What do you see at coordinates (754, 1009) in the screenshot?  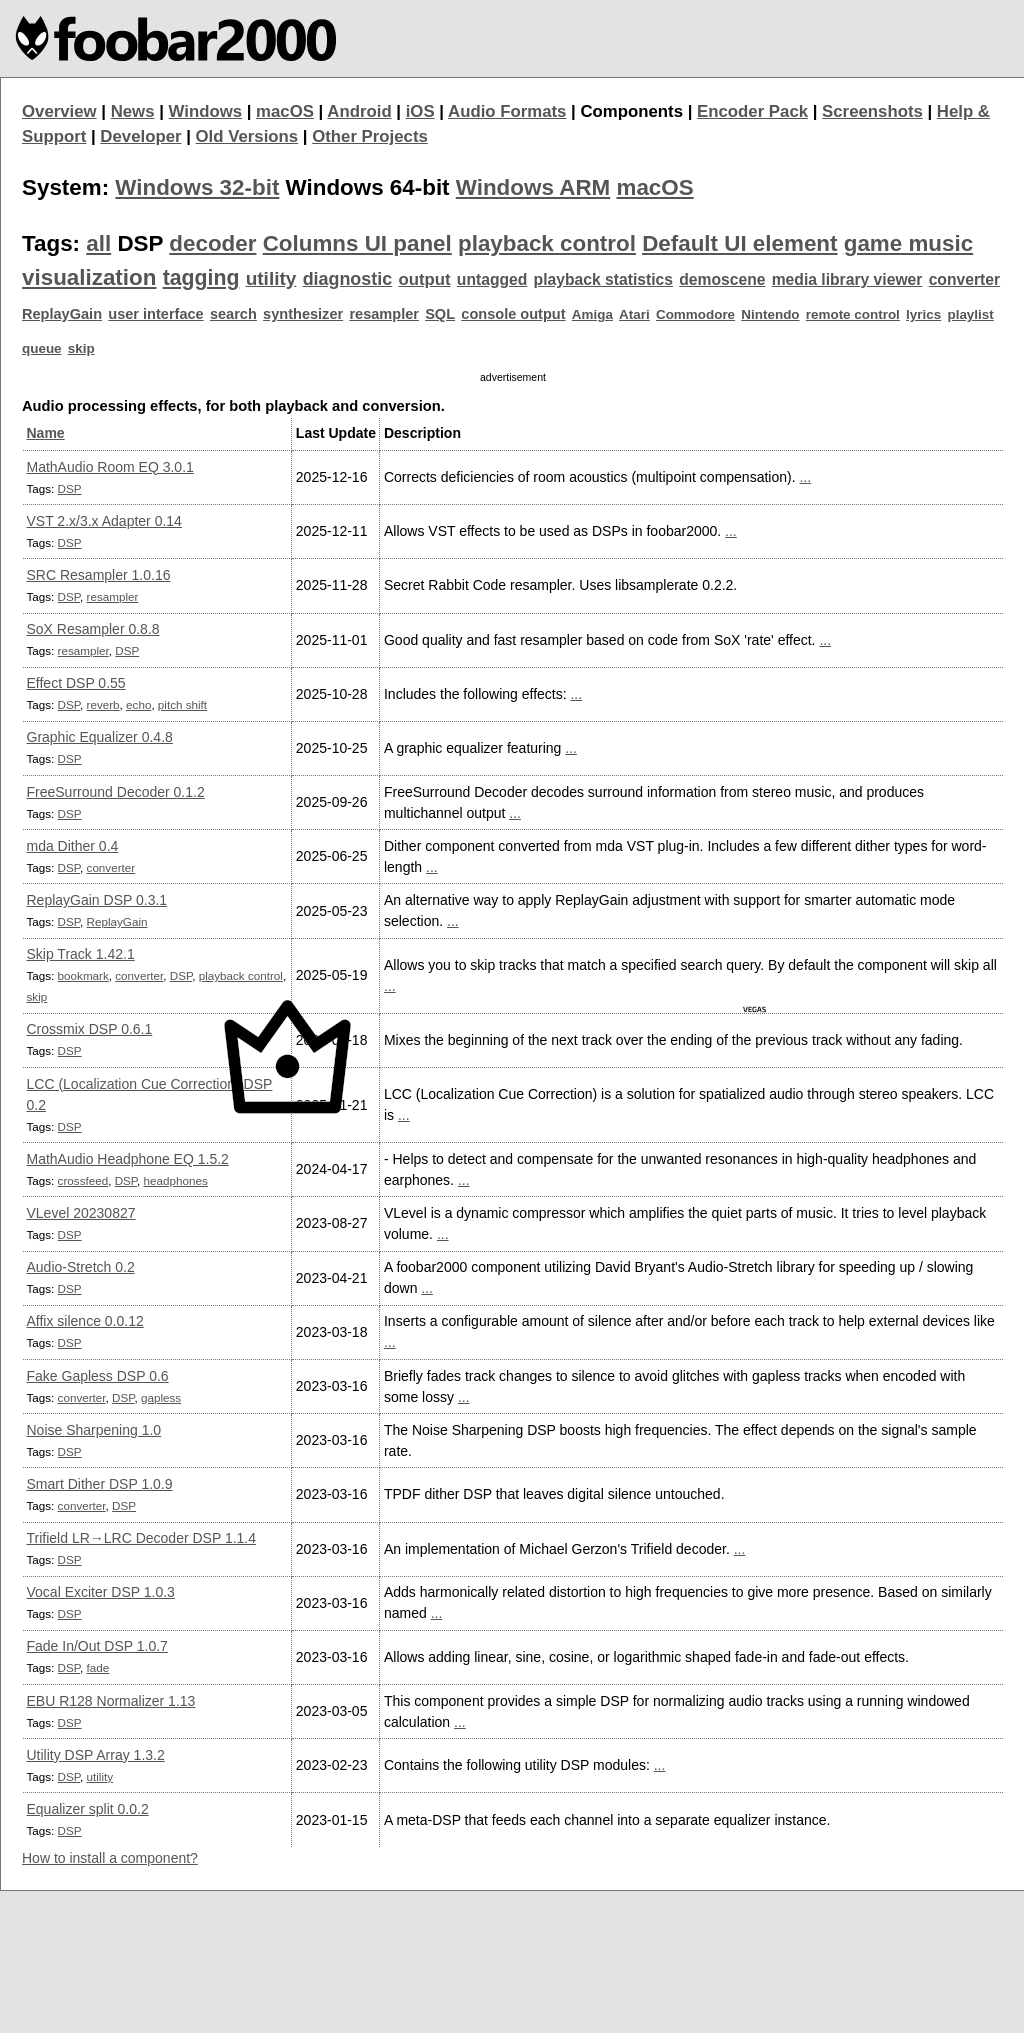 I see `vegas creative software brand logo` at bounding box center [754, 1009].